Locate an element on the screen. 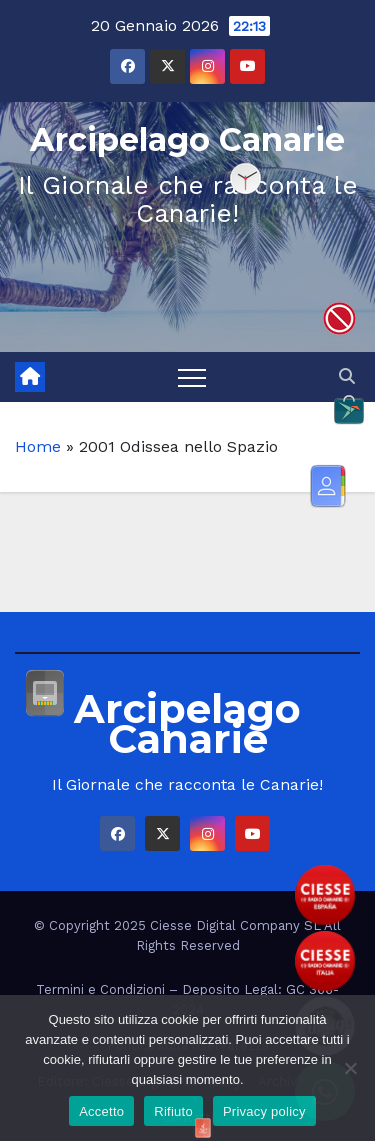 The width and height of the screenshot is (375, 1141). delete or remove selected item is located at coordinates (339, 318).